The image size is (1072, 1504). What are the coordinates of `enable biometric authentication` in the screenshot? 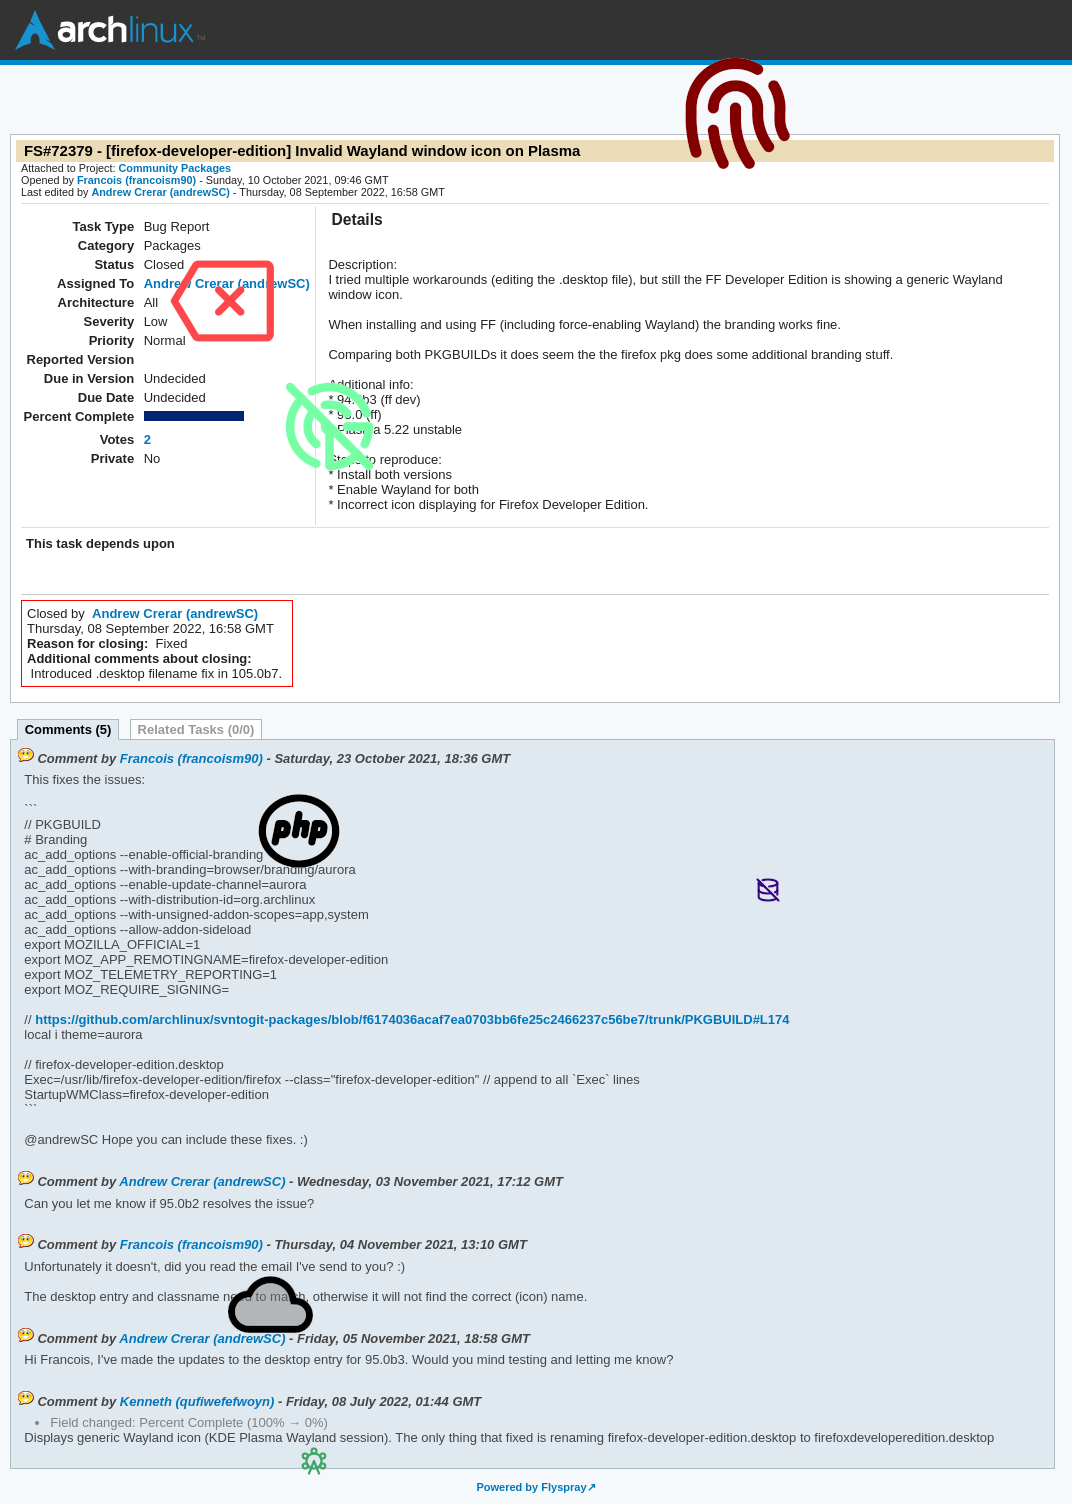 It's located at (735, 113).